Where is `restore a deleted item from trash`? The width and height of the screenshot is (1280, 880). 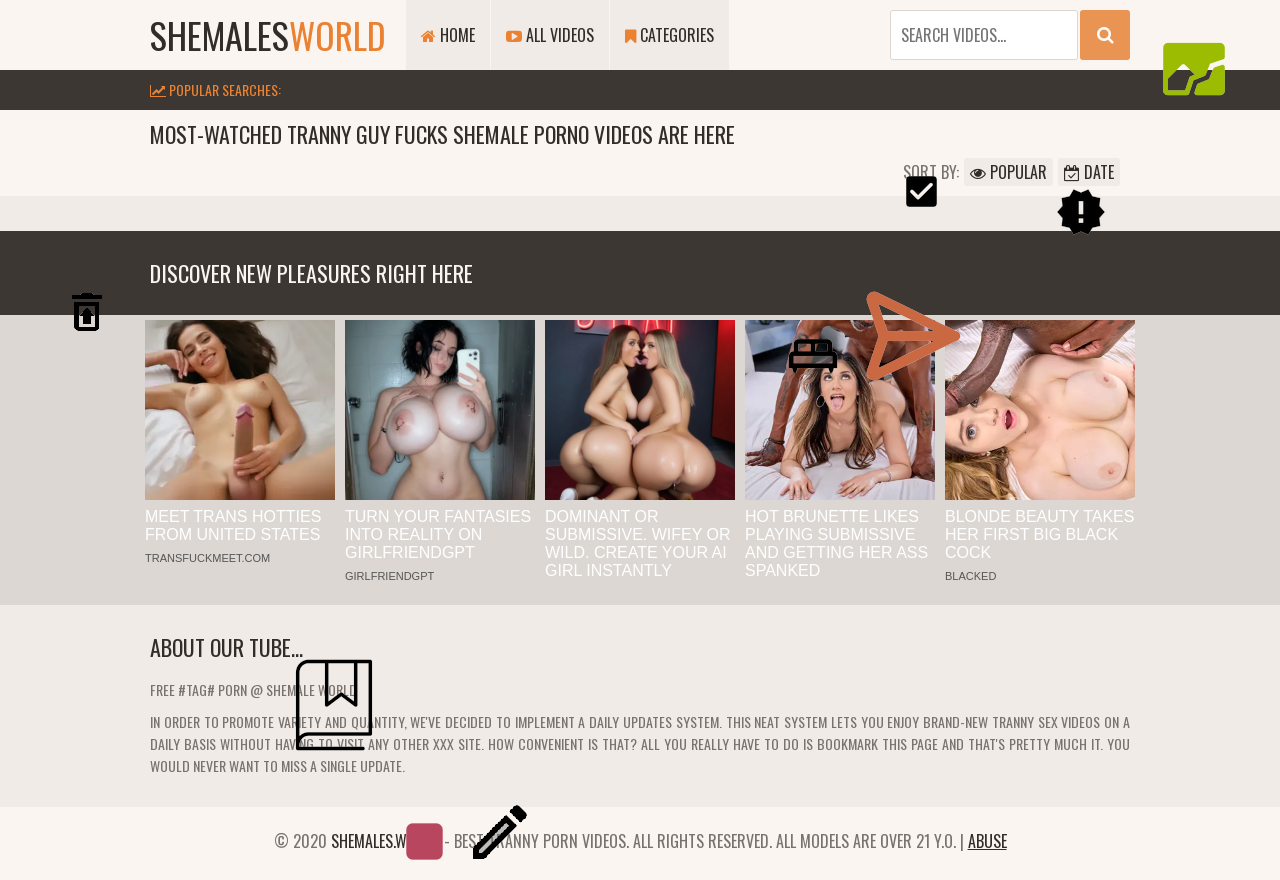
restore a deleted item from trash is located at coordinates (87, 312).